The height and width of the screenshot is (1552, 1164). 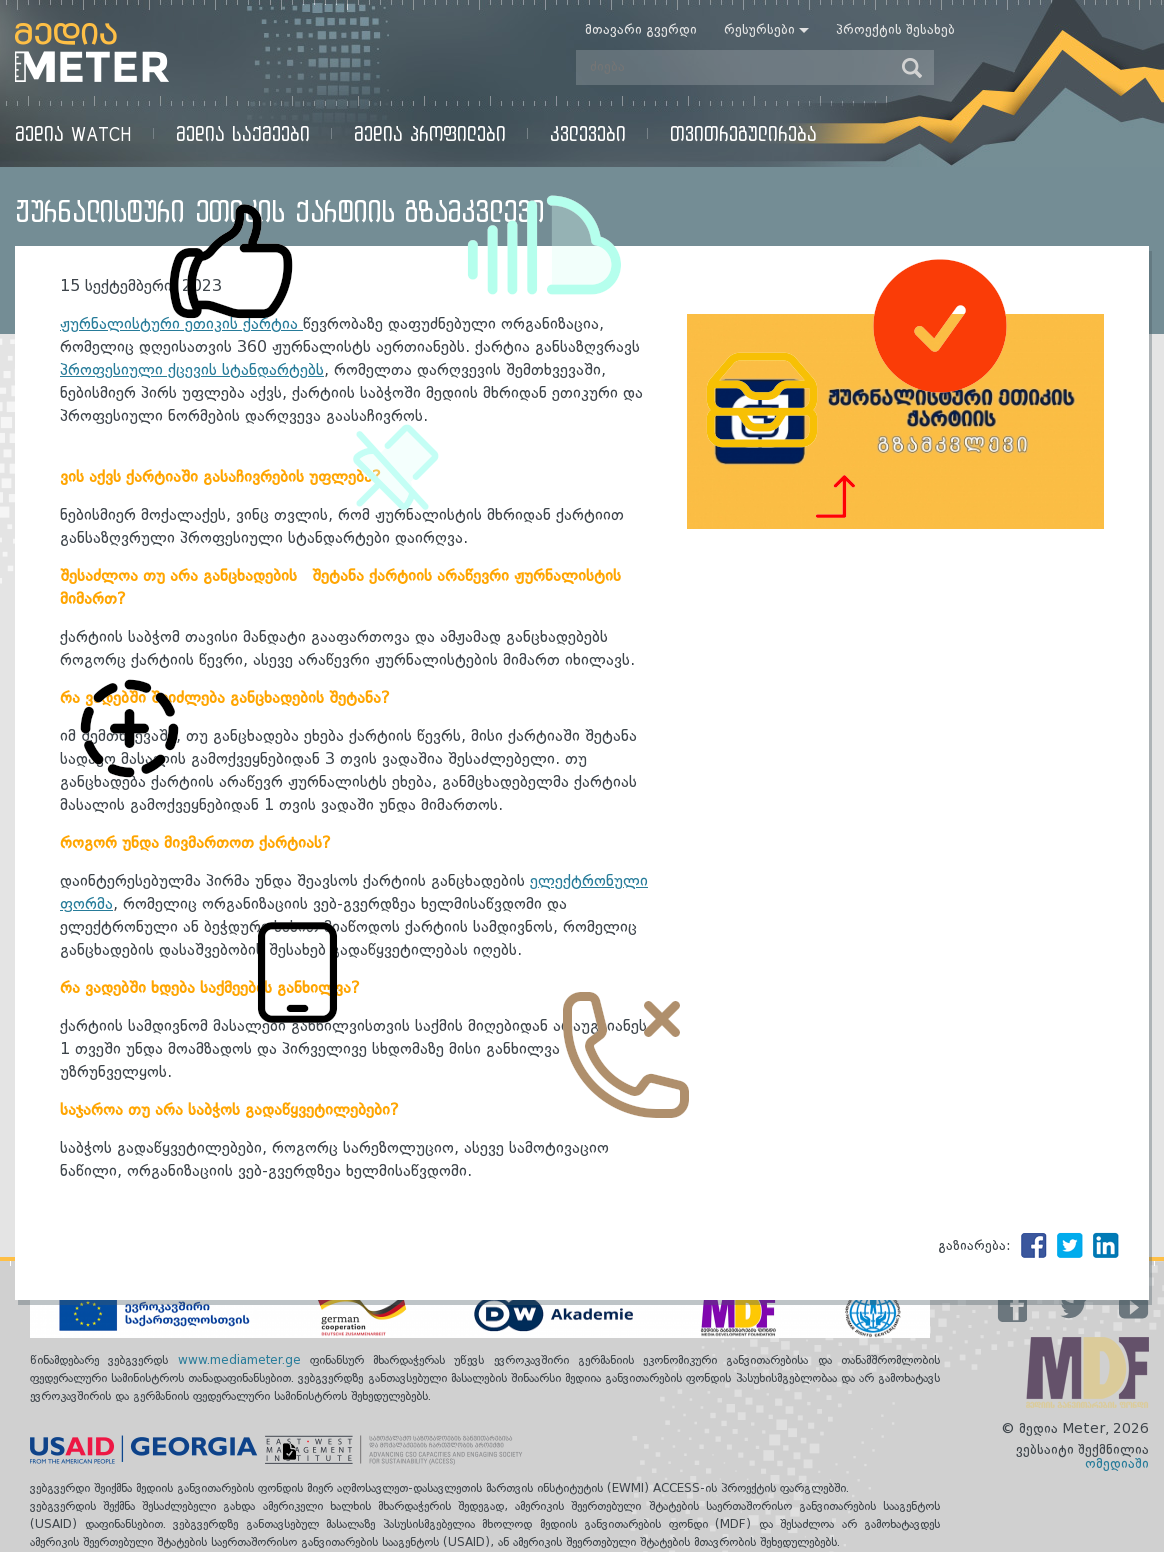 I want to click on unpin this item, so click(x=392, y=470).